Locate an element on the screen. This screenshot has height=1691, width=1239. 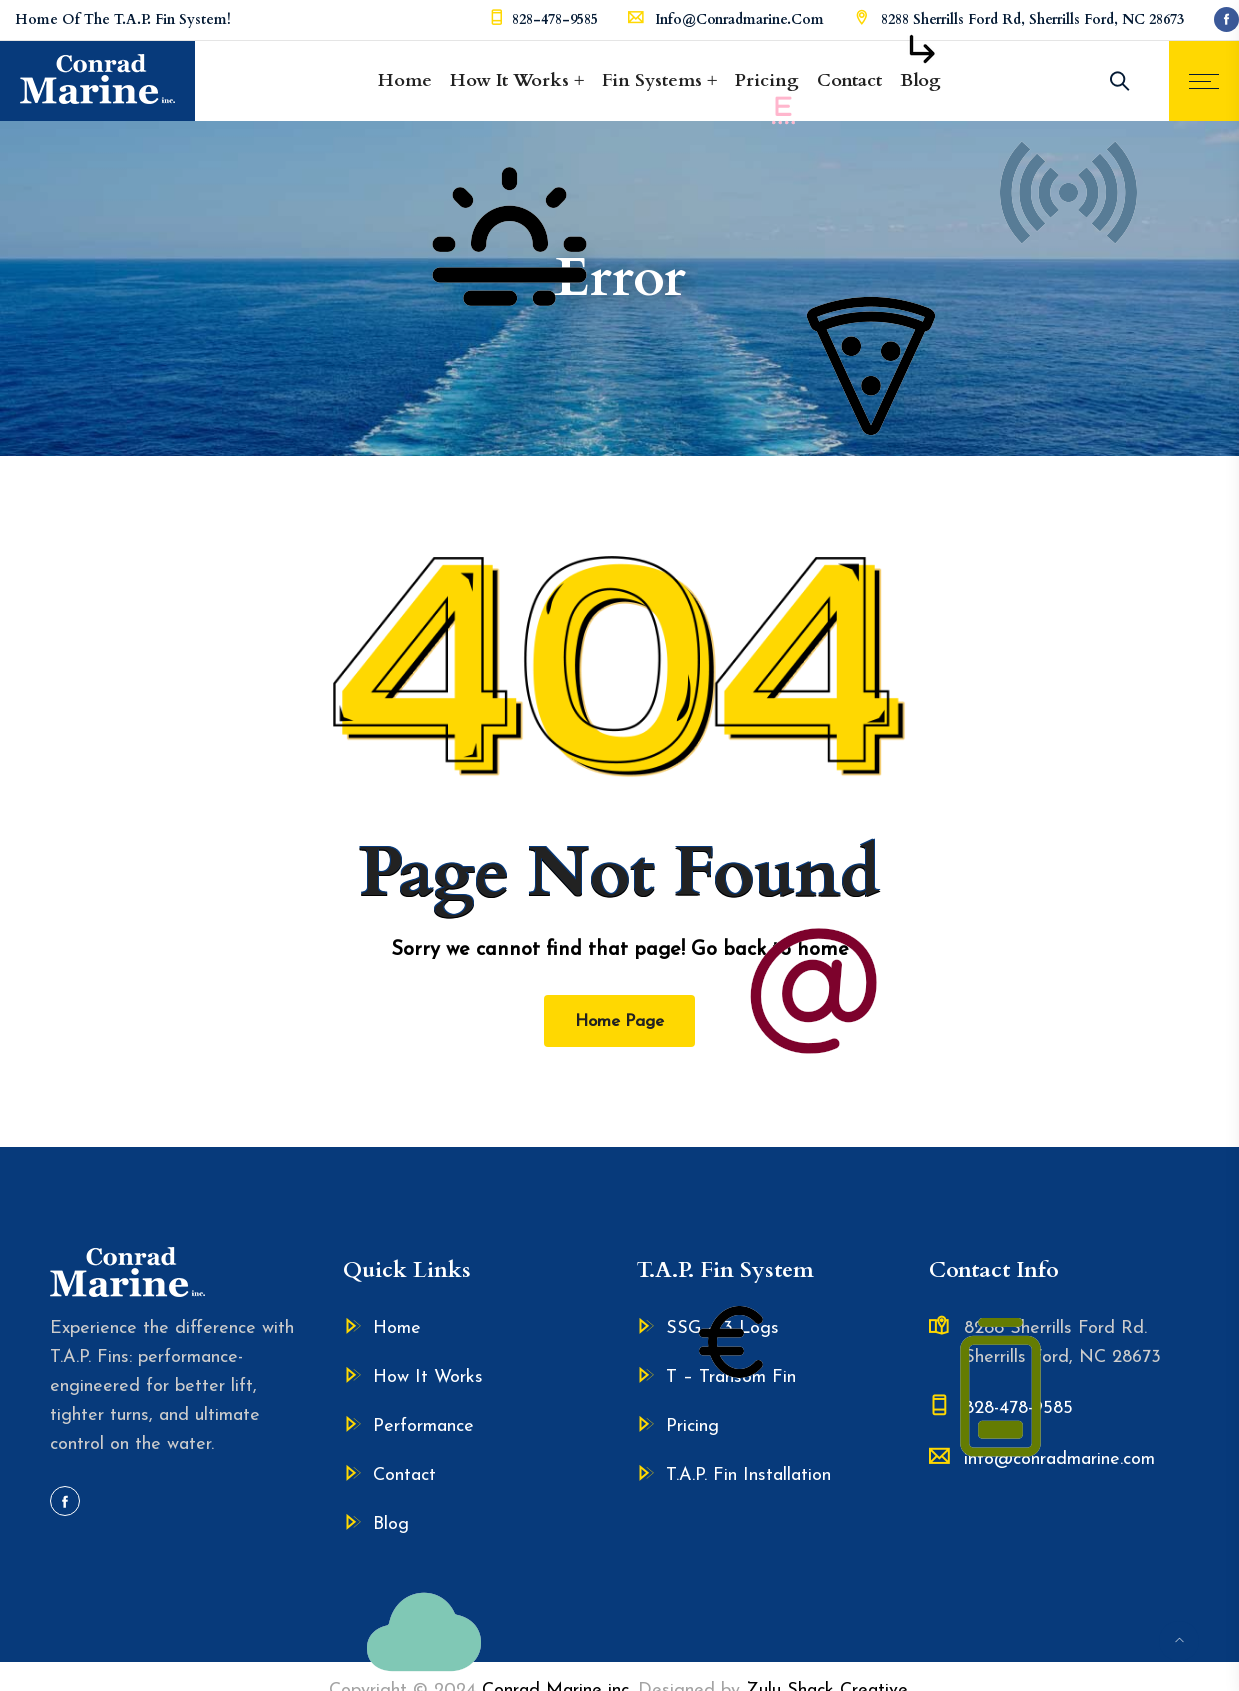
apply text emphasis or bold formatting is located at coordinates (783, 109).